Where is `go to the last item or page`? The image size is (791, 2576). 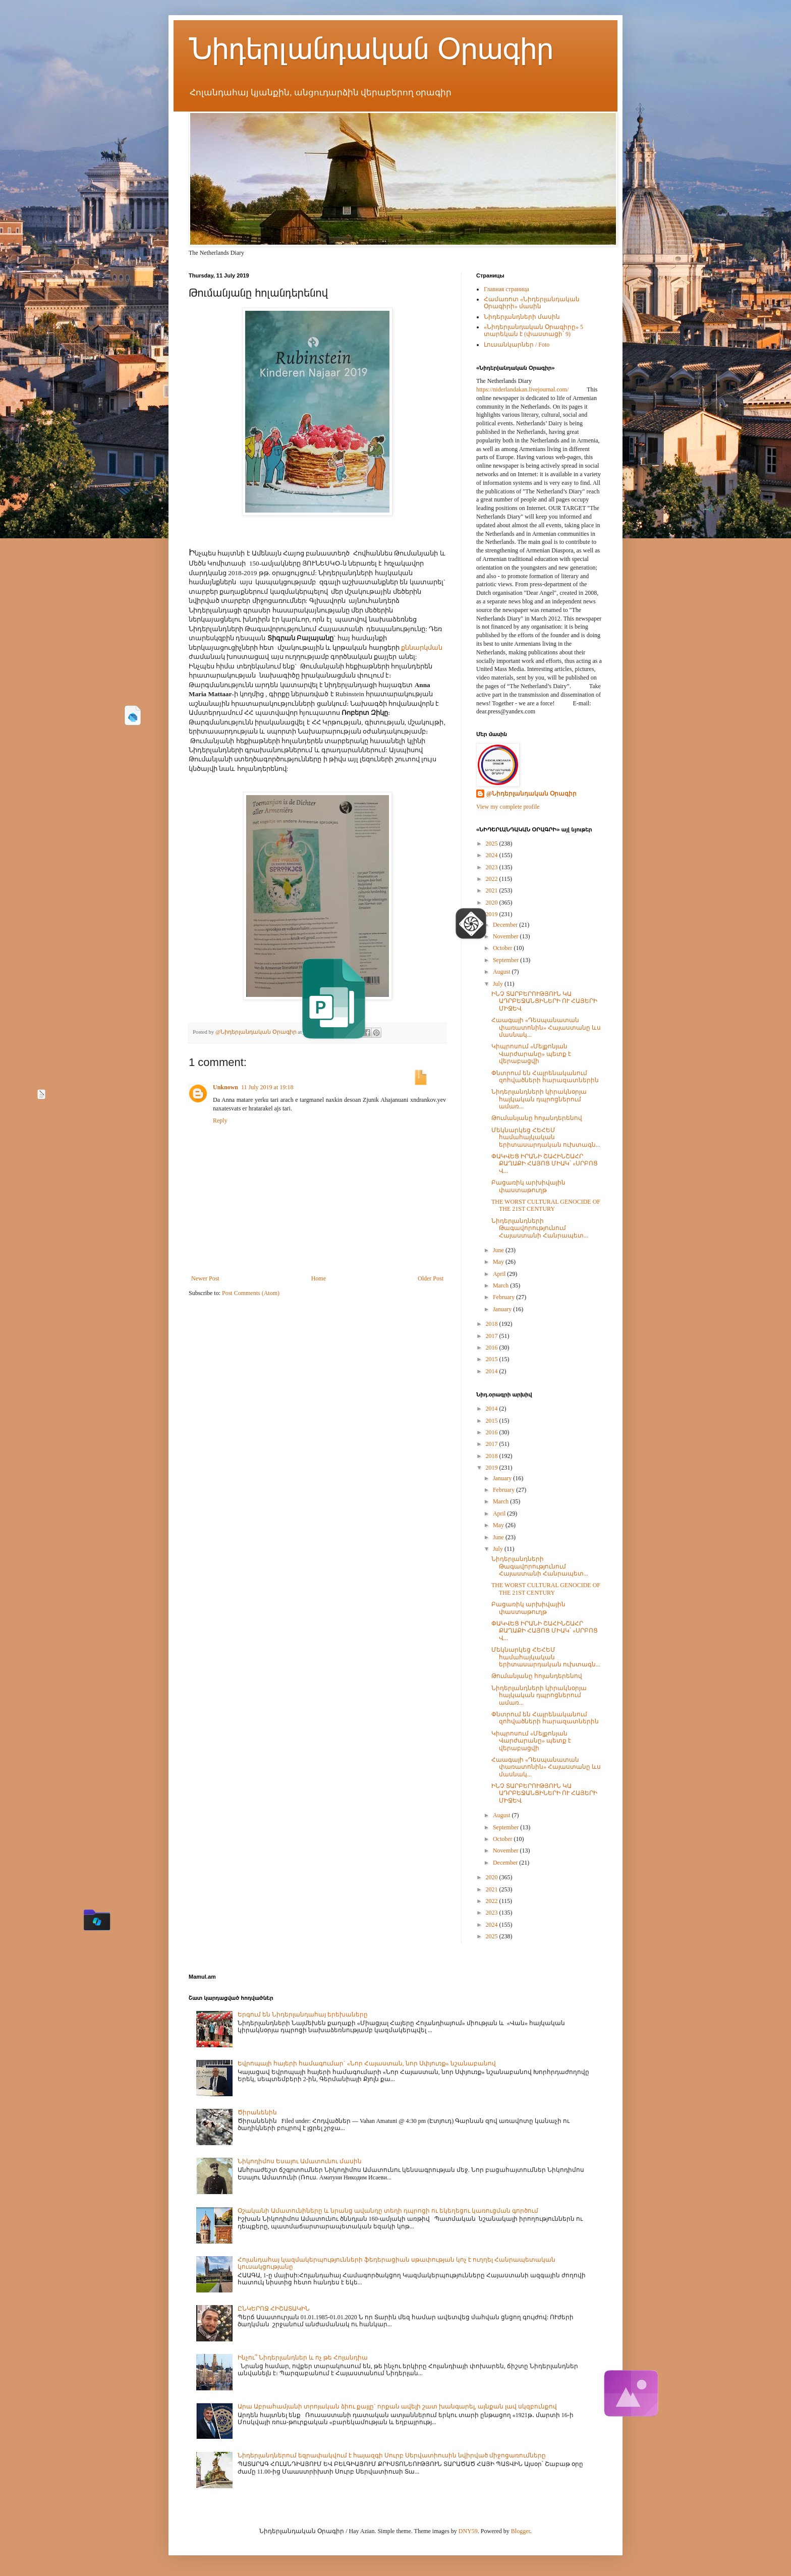
go to the last item or page is located at coordinates (708, 510).